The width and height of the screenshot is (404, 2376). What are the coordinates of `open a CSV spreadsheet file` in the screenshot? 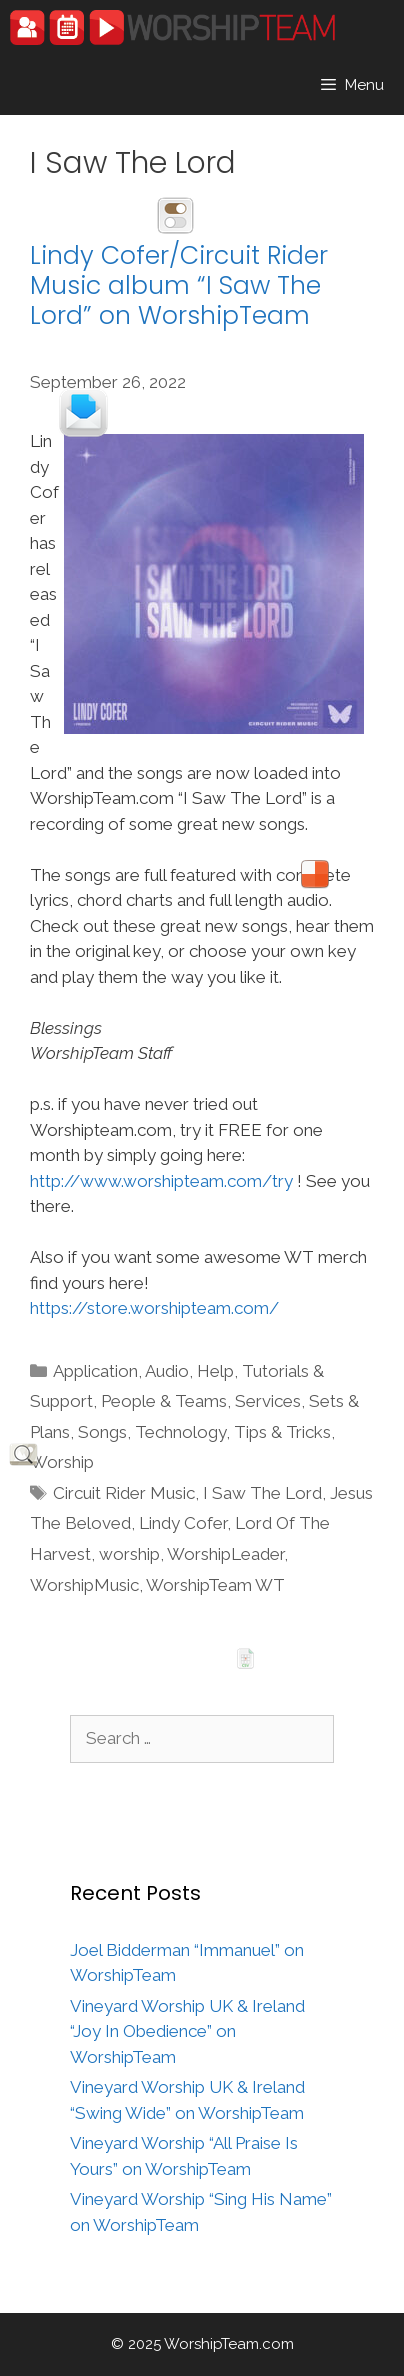 It's located at (245, 1658).